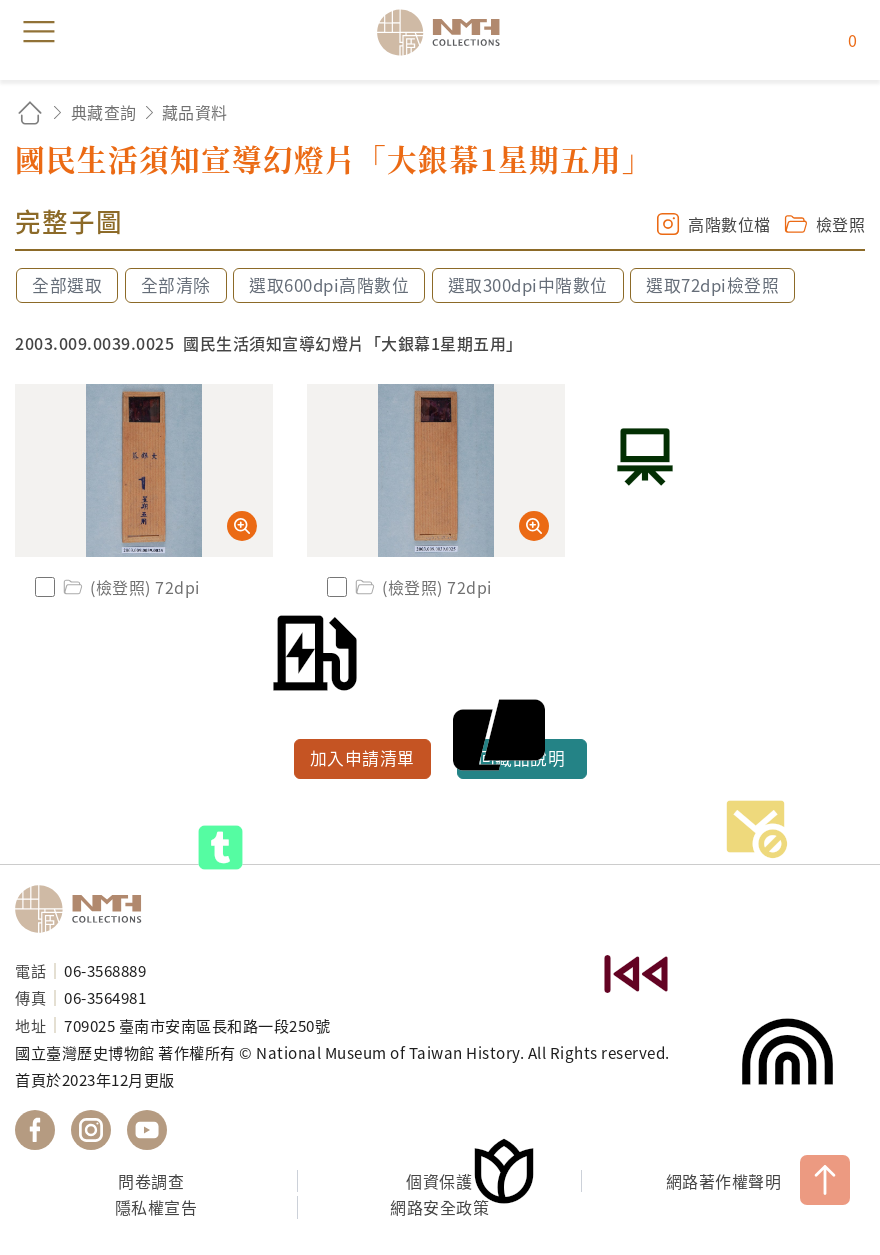 The image size is (880, 1255). Describe the element at coordinates (504, 1171) in the screenshot. I see `access nature or garden-related features` at that location.